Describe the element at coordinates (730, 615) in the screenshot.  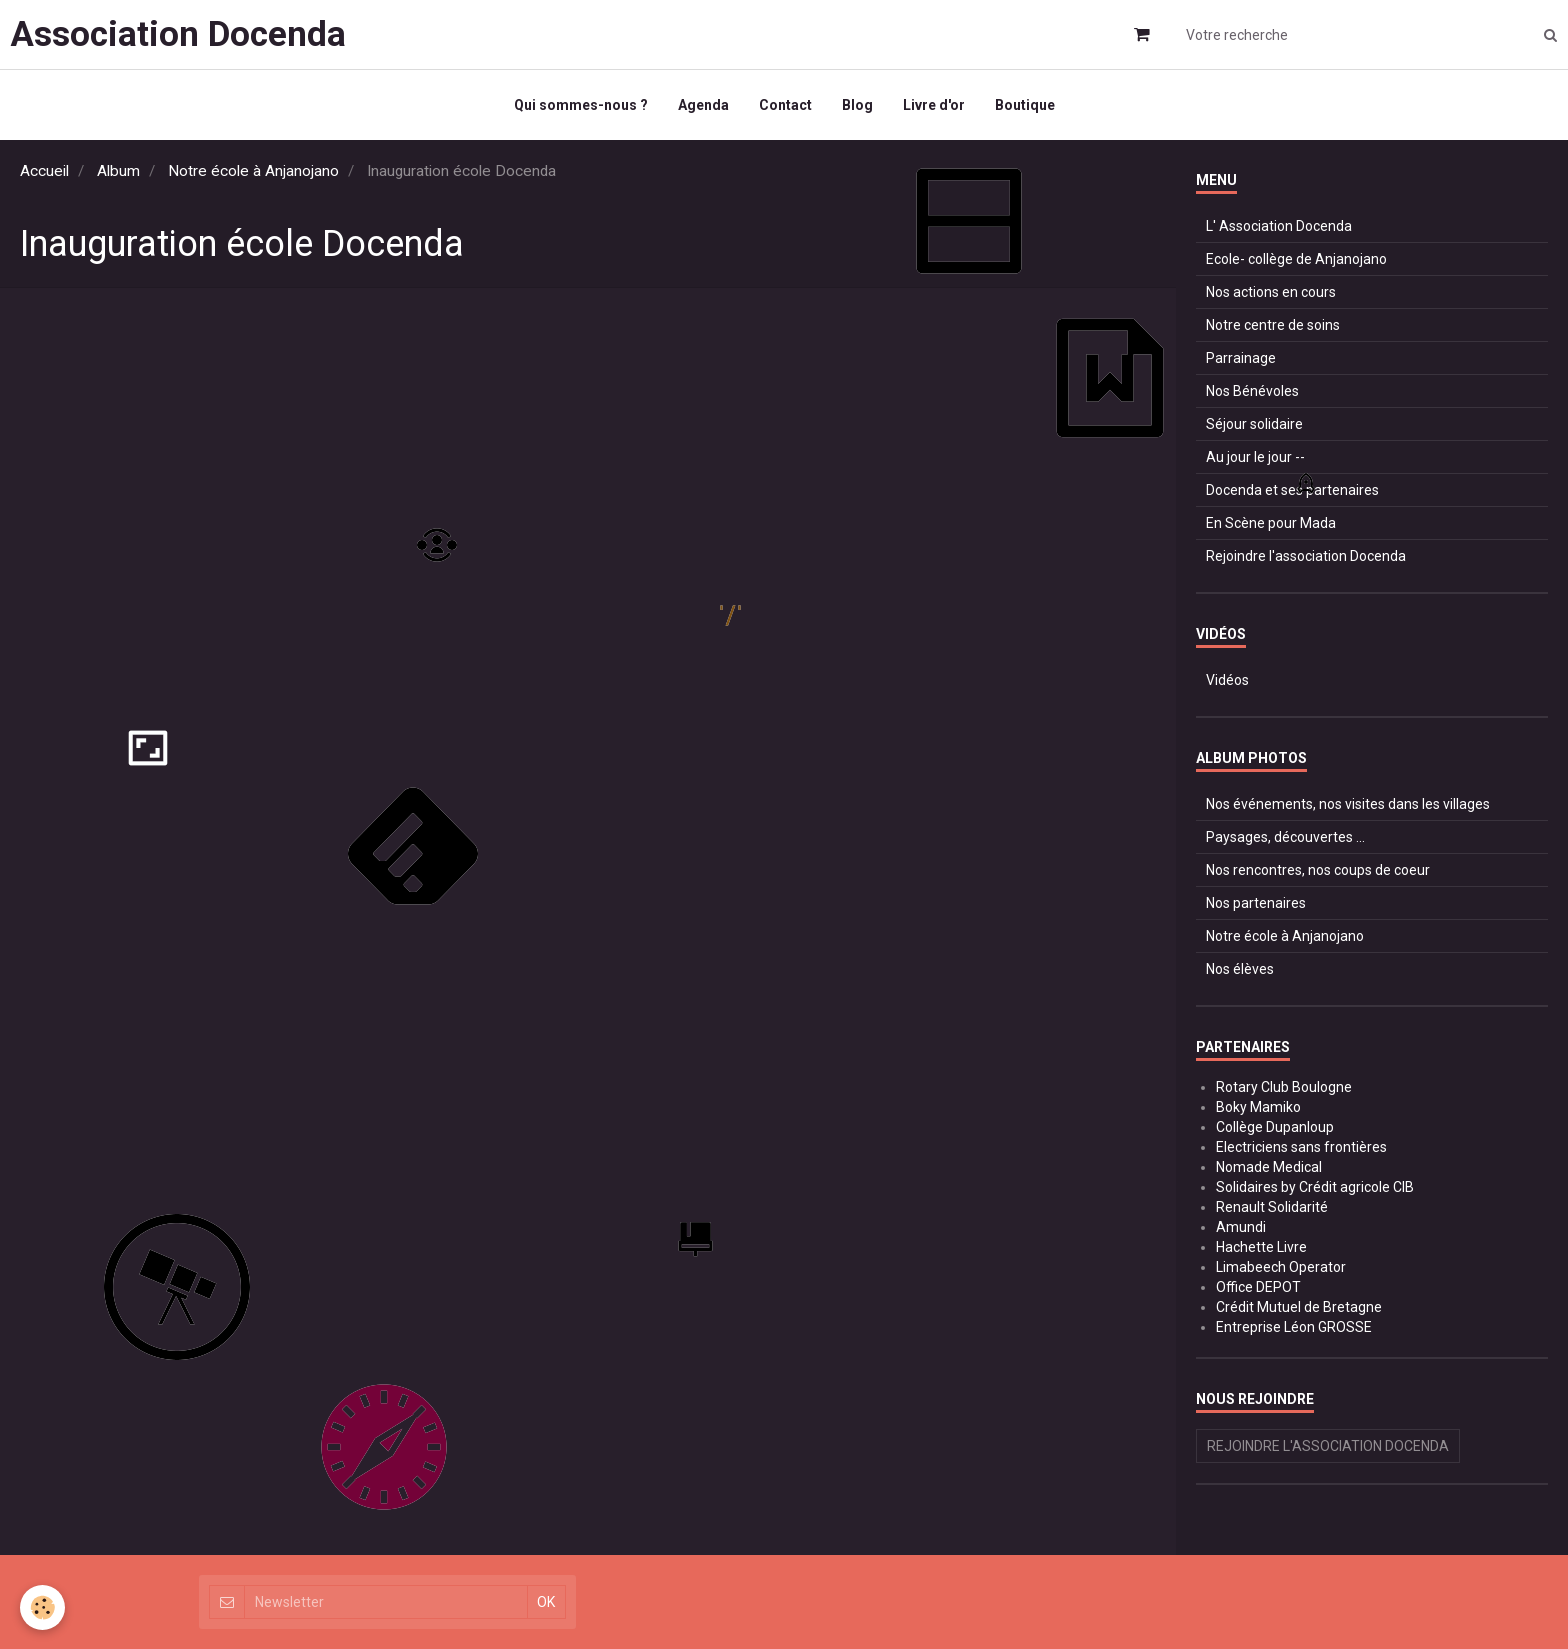
I see `access slash commands menu` at that location.